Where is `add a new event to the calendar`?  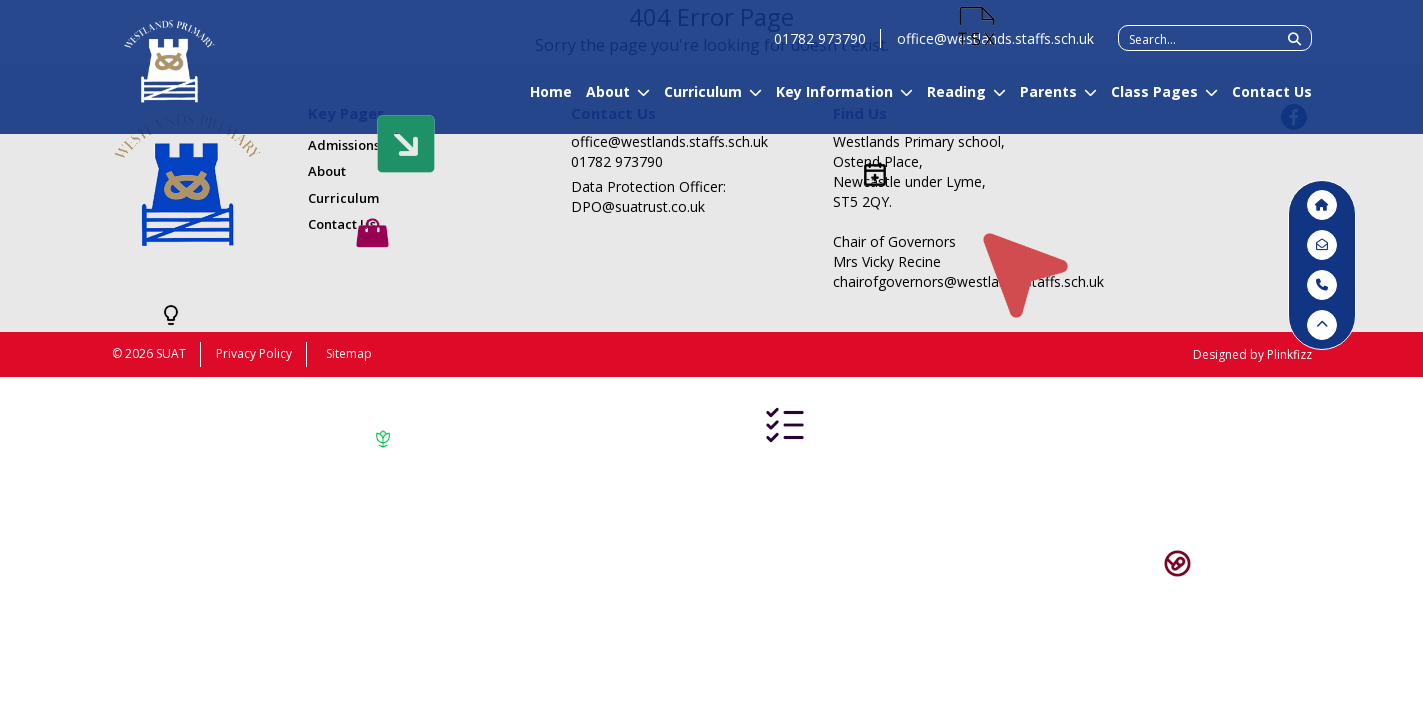 add a new event to the calendar is located at coordinates (875, 175).